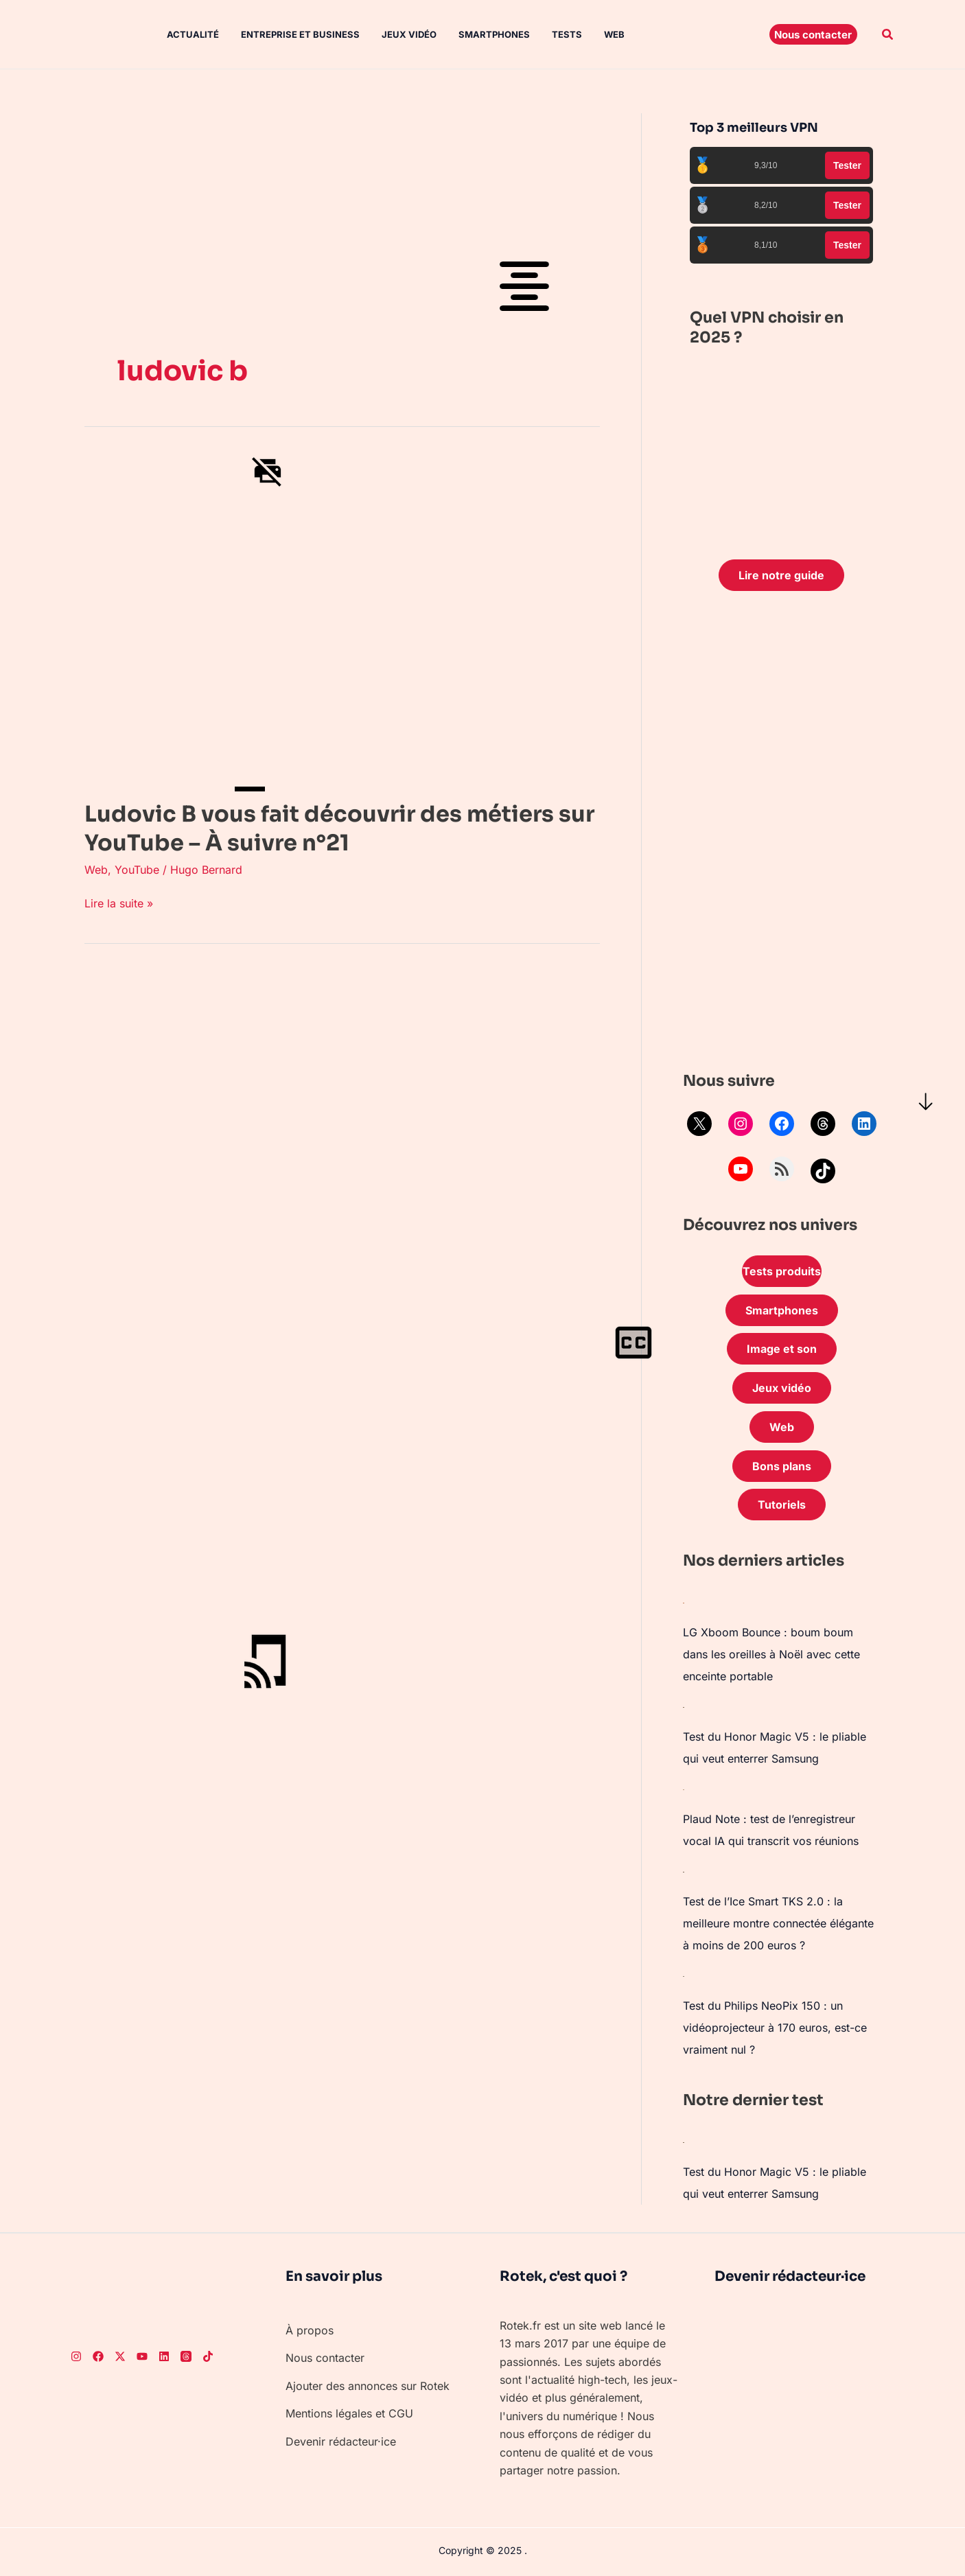 This screenshot has width=965, height=2576. What do you see at coordinates (926, 1102) in the screenshot?
I see `scroll down or view more content` at bounding box center [926, 1102].